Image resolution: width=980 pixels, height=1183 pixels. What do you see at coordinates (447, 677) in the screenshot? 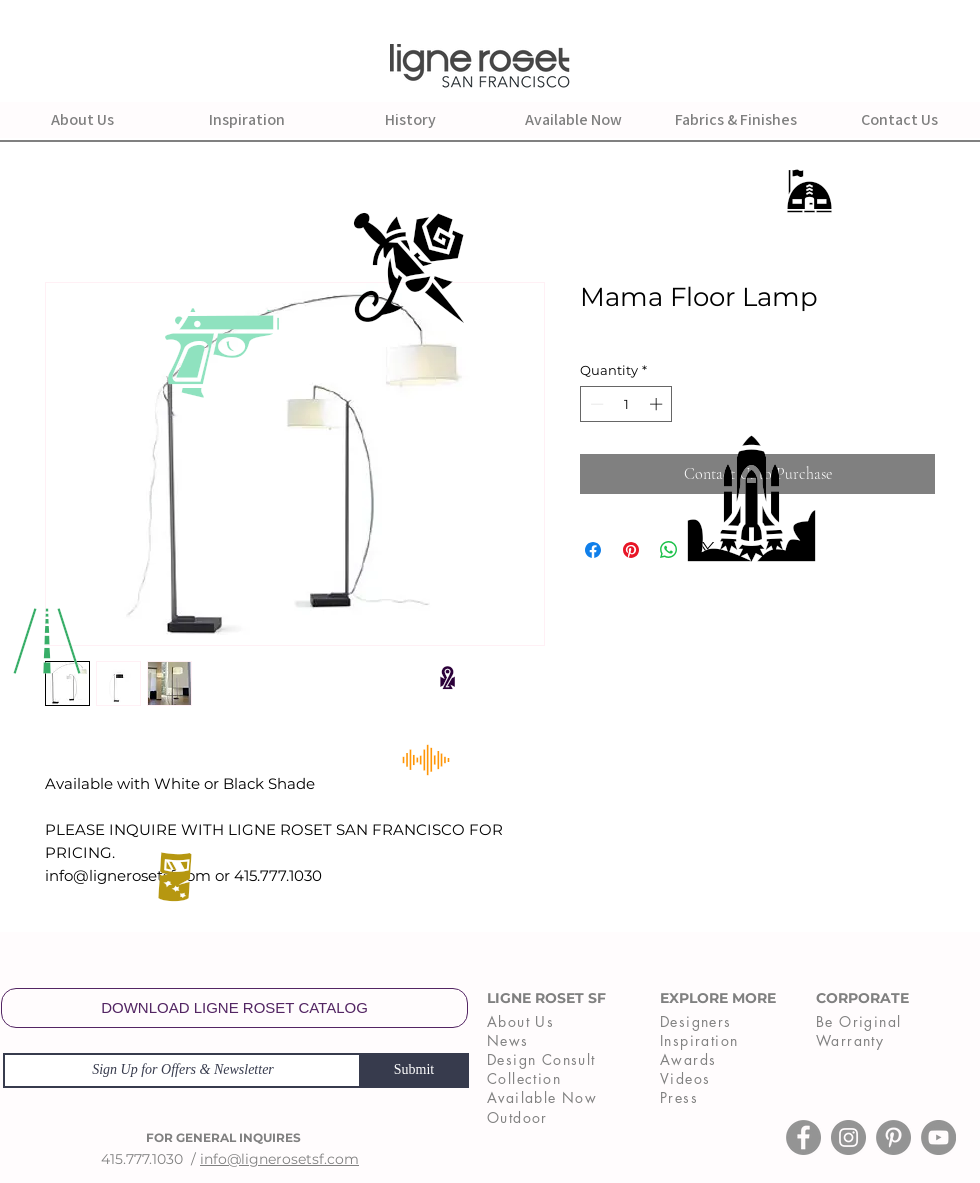
I see `religious or faith-based game element` at bounding box center [447, 677].